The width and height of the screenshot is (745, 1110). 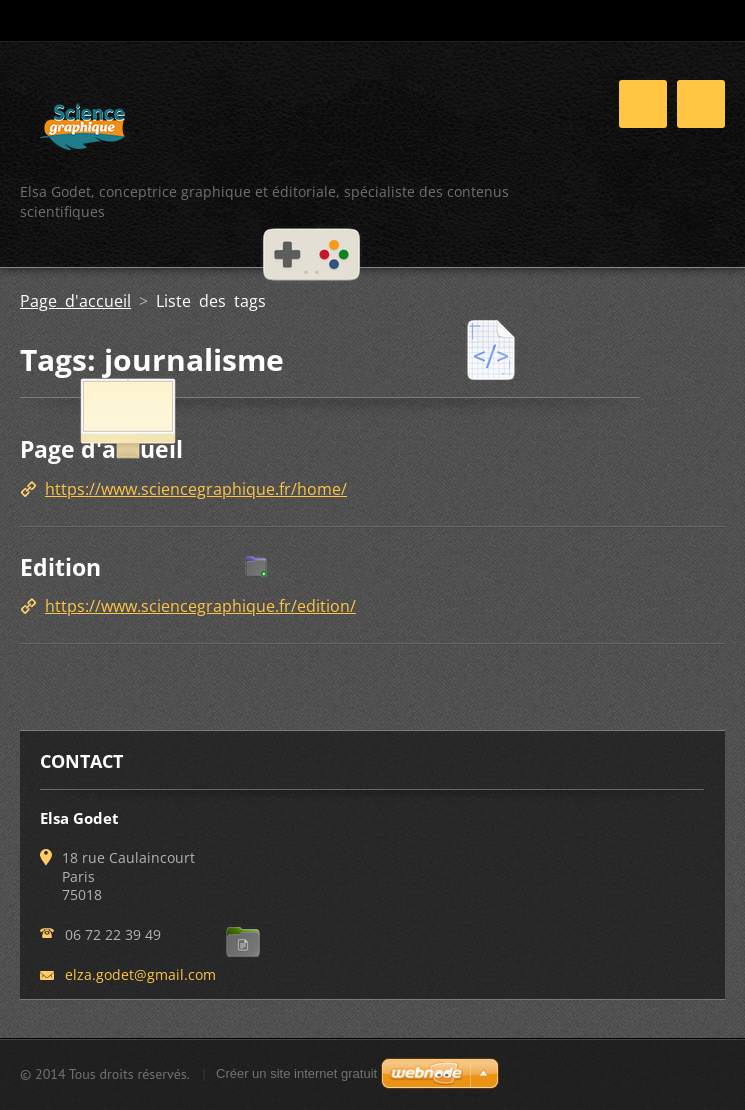 What do you see at coordinates (491, 350) in the screenshot?
I see `an html template file` at bounding box center [491, 350].